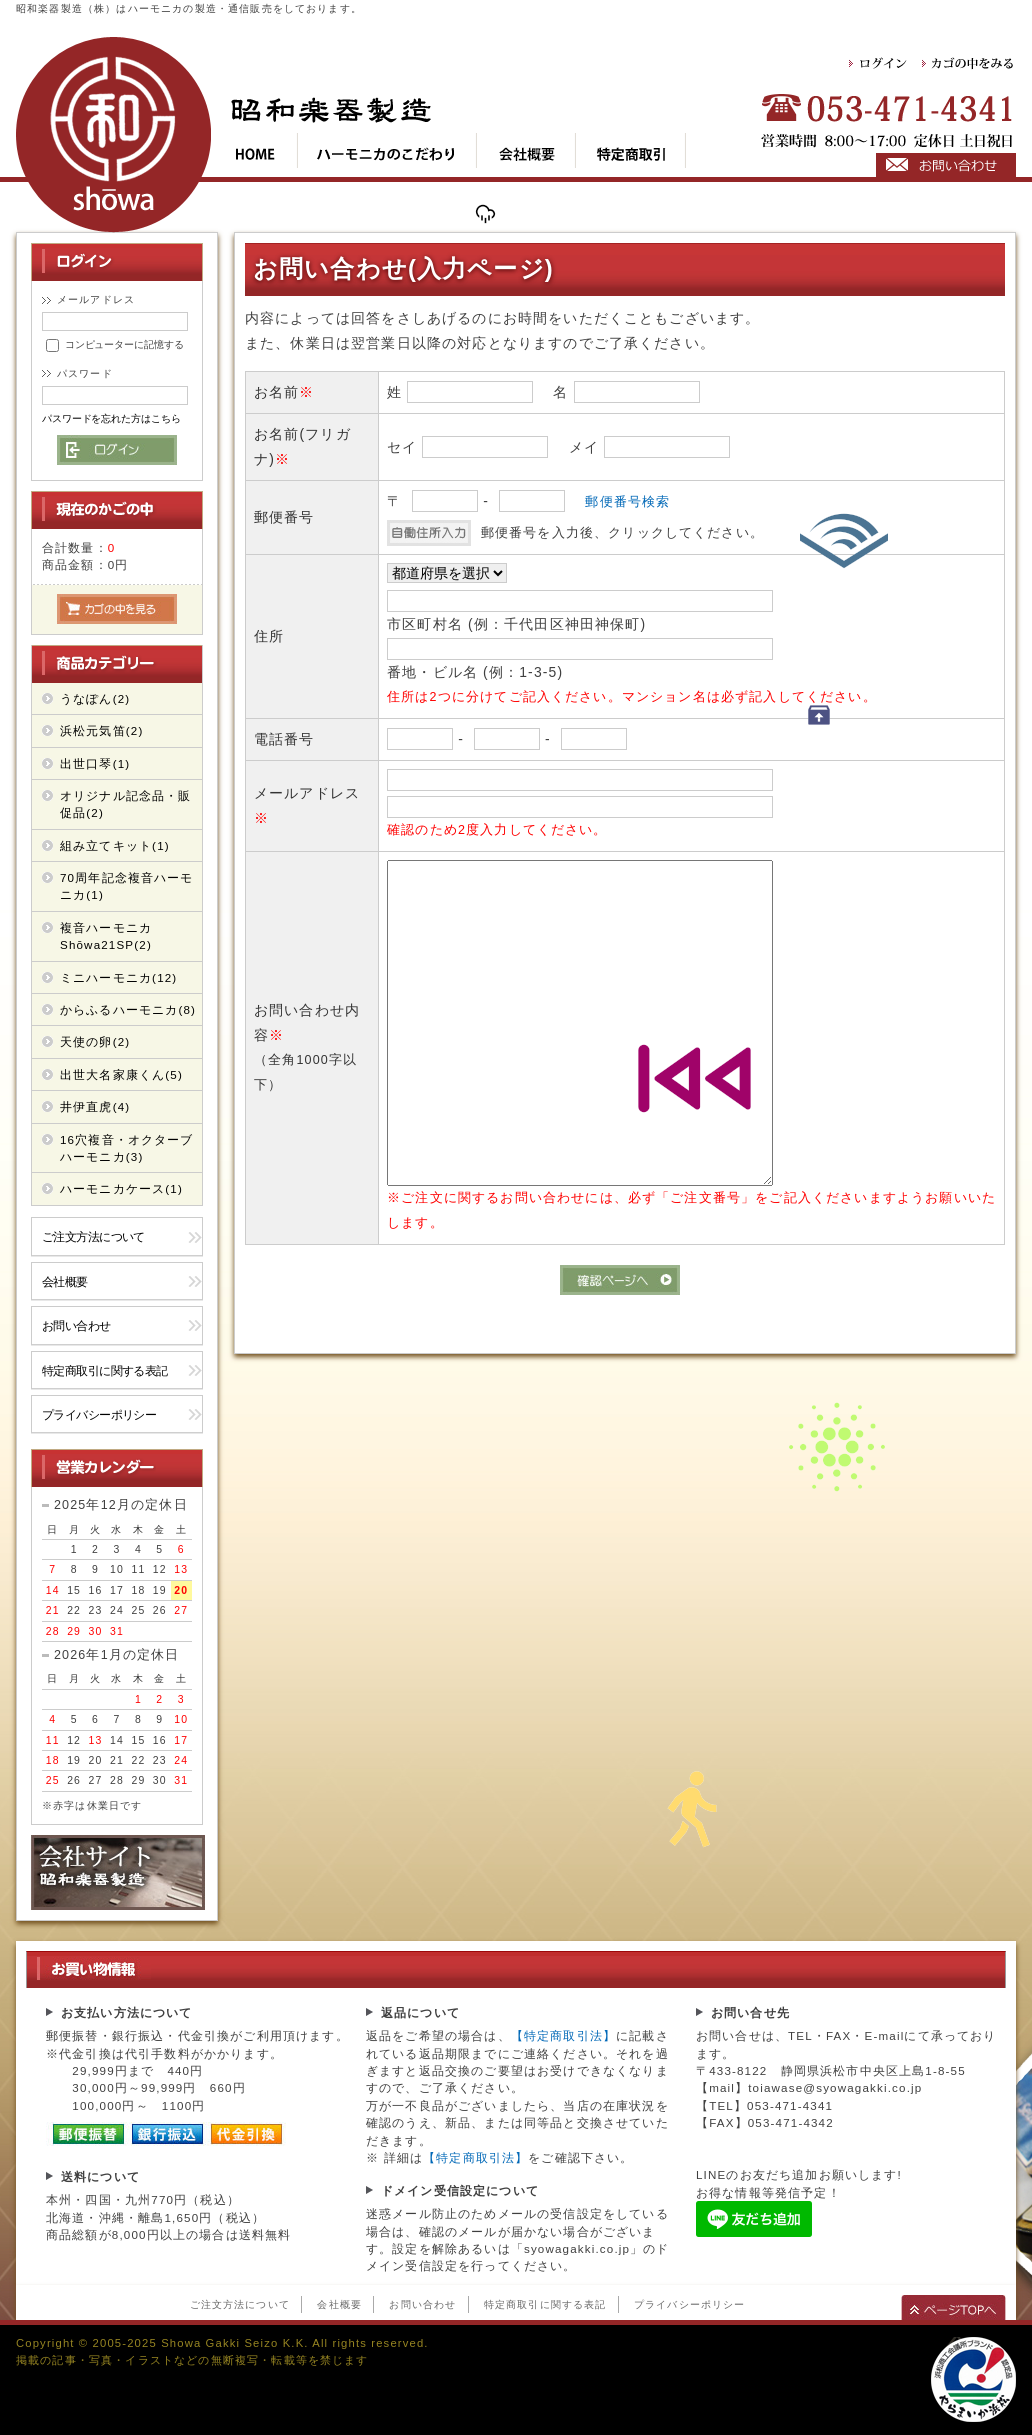  Describe the element at coordinates (694, 1078) in the screenshot. I see `skip to the beginning of the track` at that location.